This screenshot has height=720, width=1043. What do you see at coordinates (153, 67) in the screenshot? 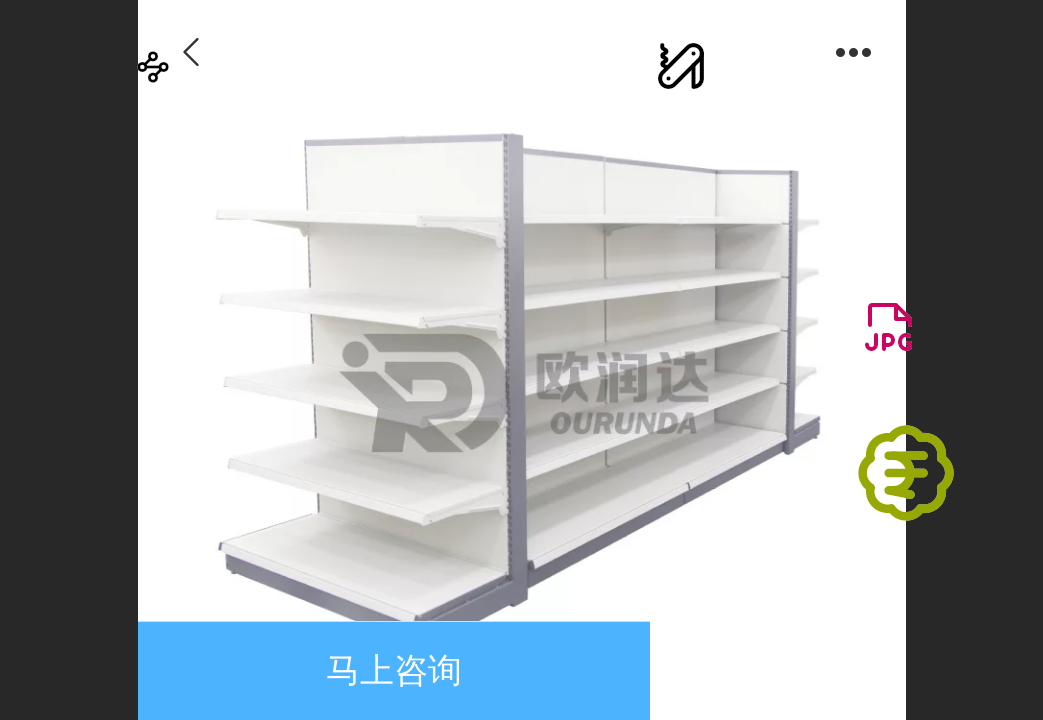
I see `view route waypoints or path nodes` at bounding box center [153, 67].